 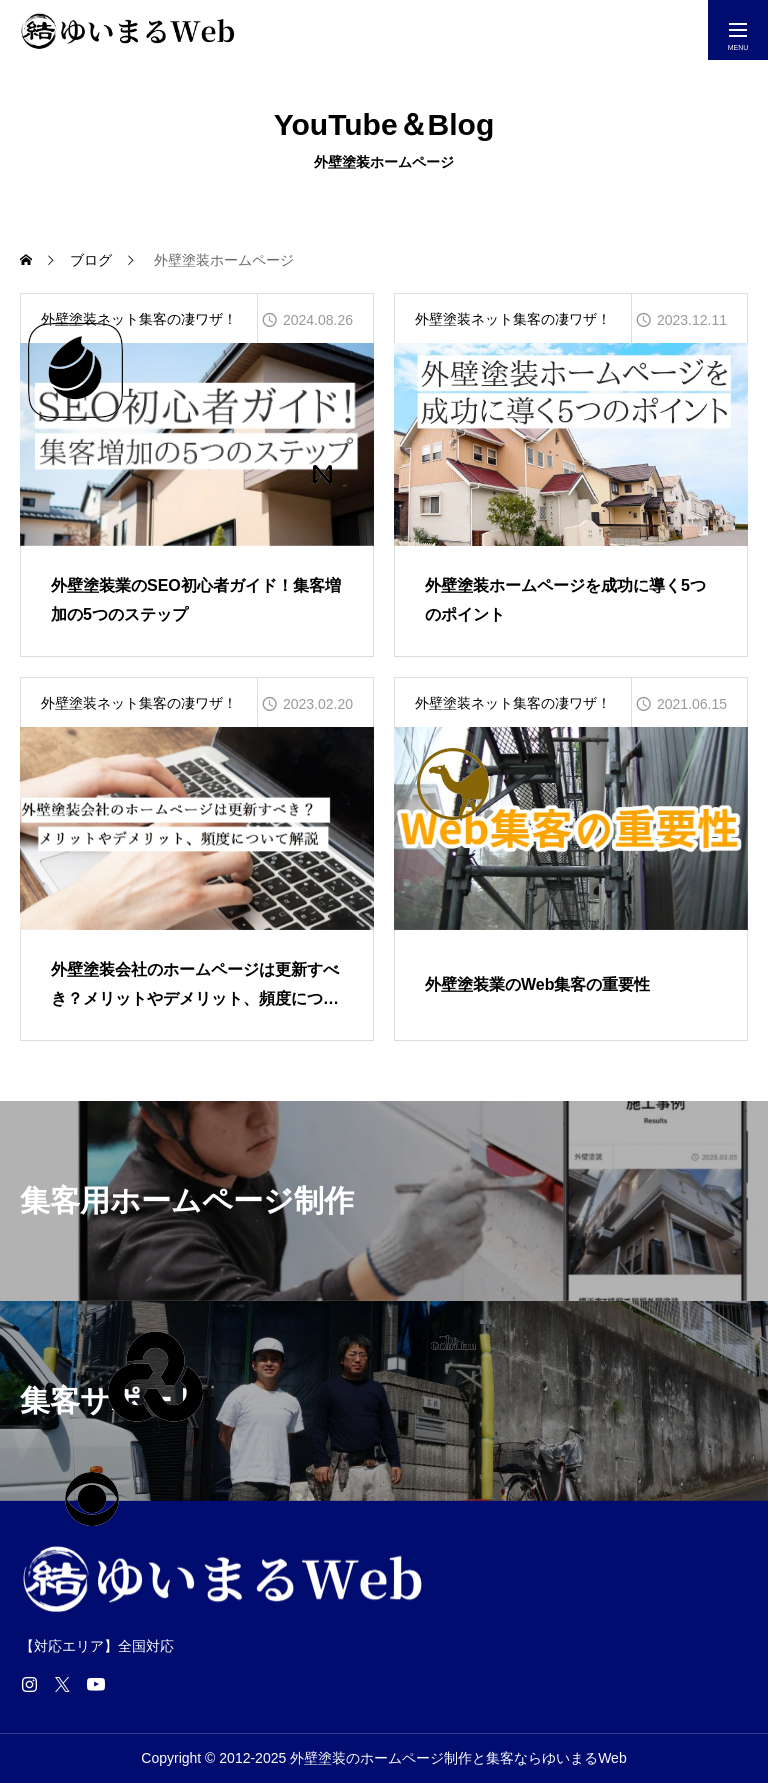 What do you see at coordinates (75, 370) in the screenshot?
I see `open MediBang Paint app` at bounding box center [75, 370].